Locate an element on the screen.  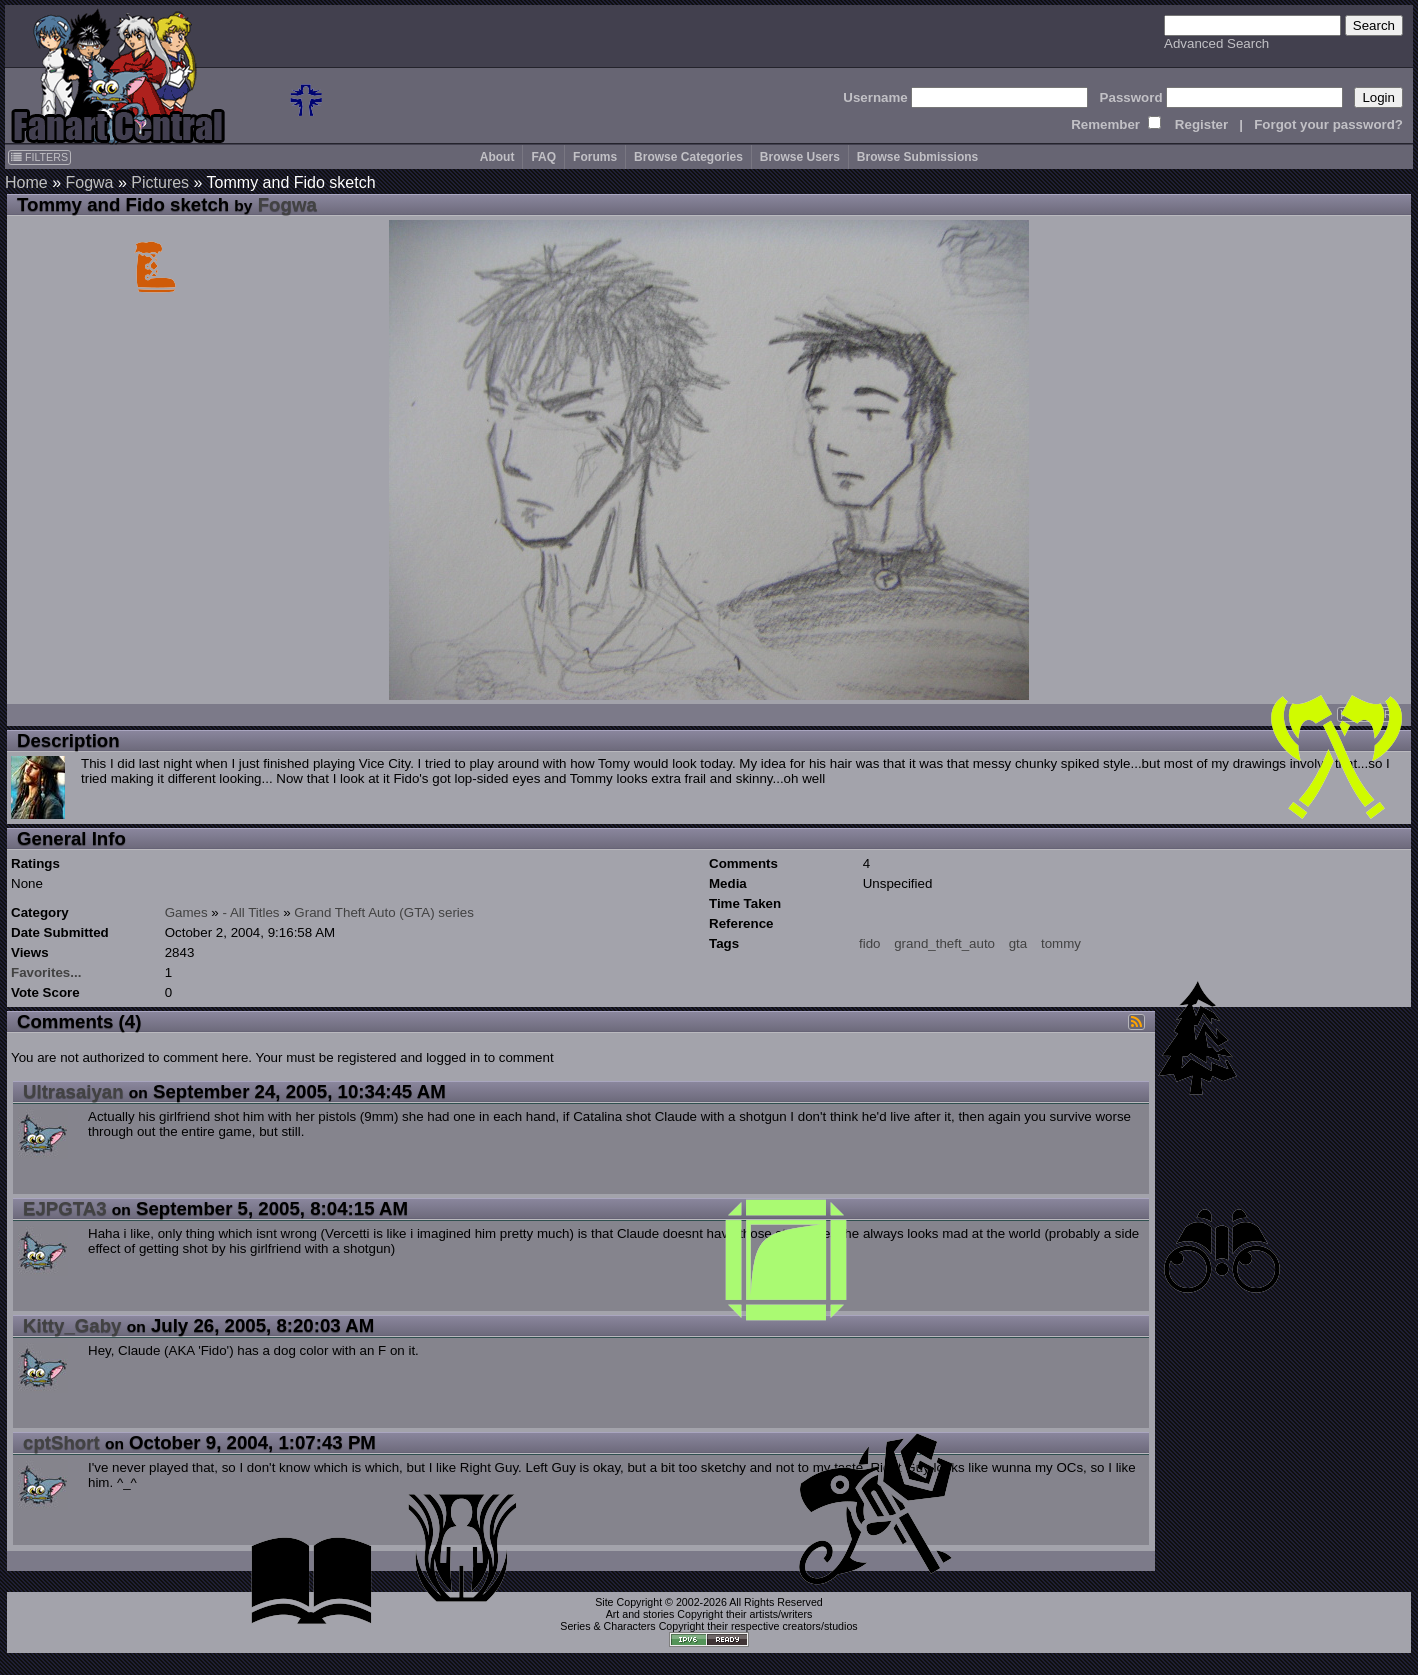
decorative icon representing guns and roses theme is located at coordinates (876, 1510).